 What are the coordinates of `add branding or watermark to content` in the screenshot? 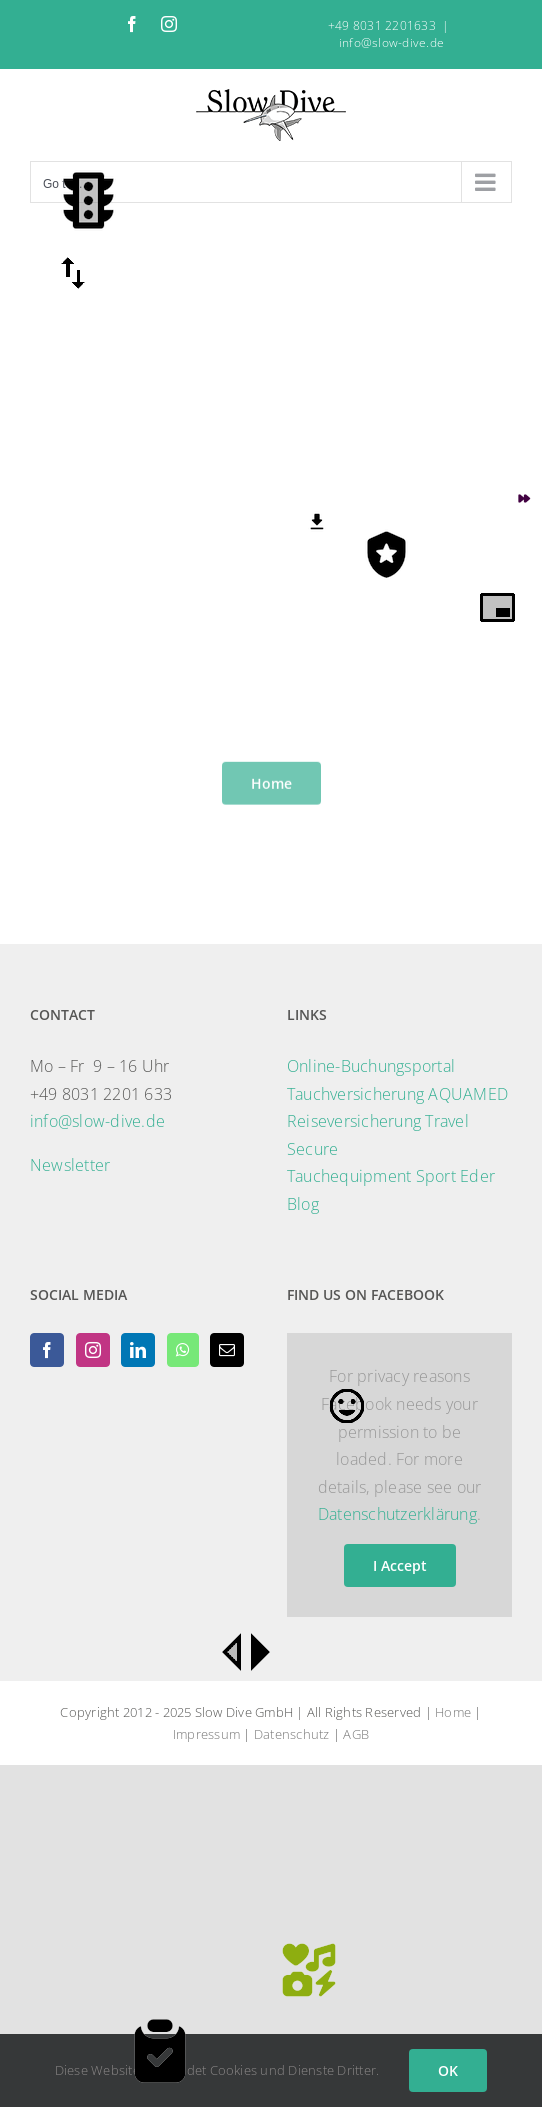 It's located at (497, 607).